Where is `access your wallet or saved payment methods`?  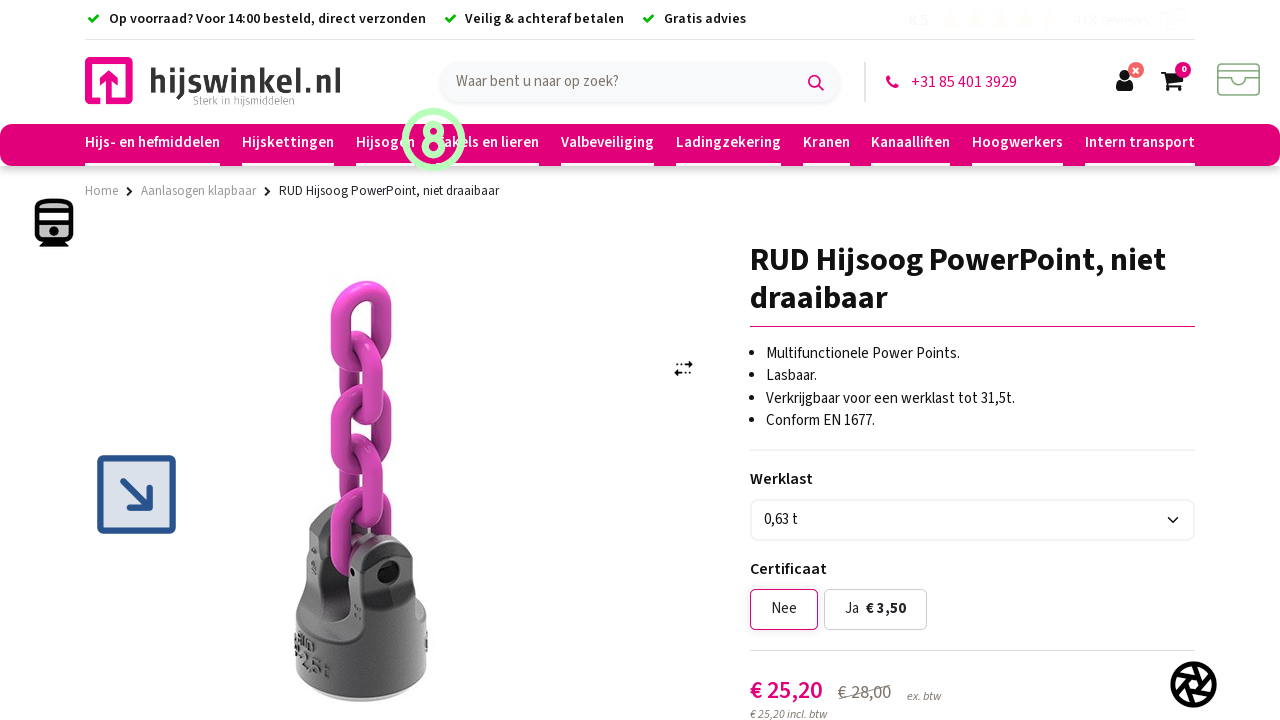
access your wallet or saved payment methods is located at coordinates (1238, 79).